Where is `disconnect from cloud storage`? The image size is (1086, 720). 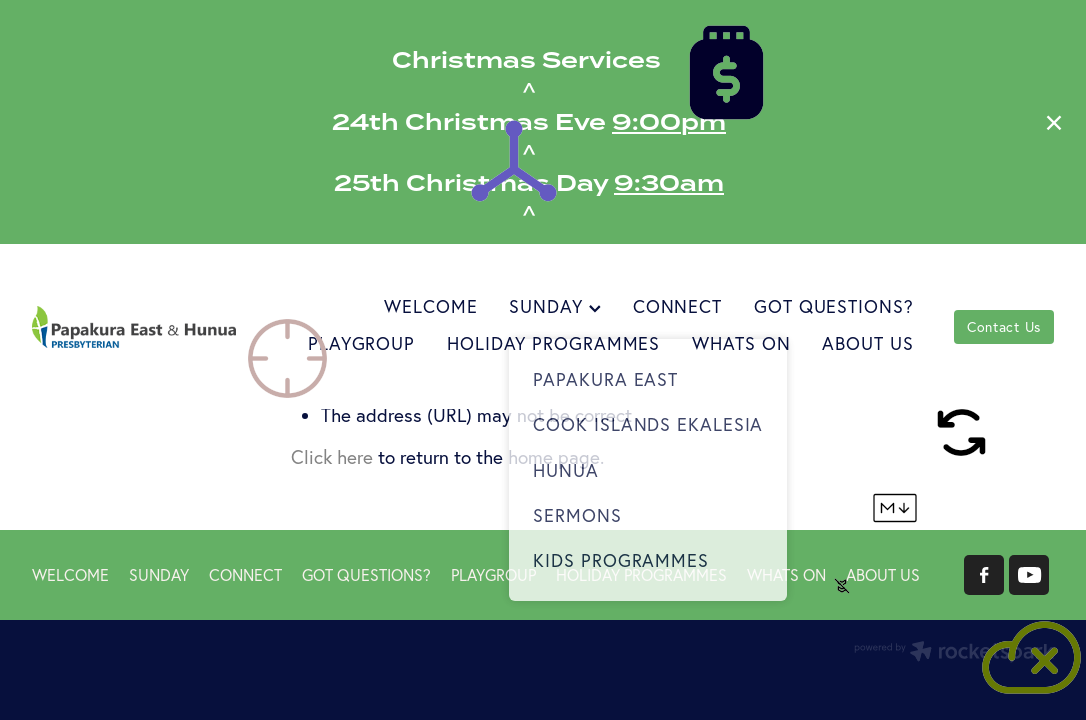
disconnect from cloud storage is located at coordinates (1031, 657).